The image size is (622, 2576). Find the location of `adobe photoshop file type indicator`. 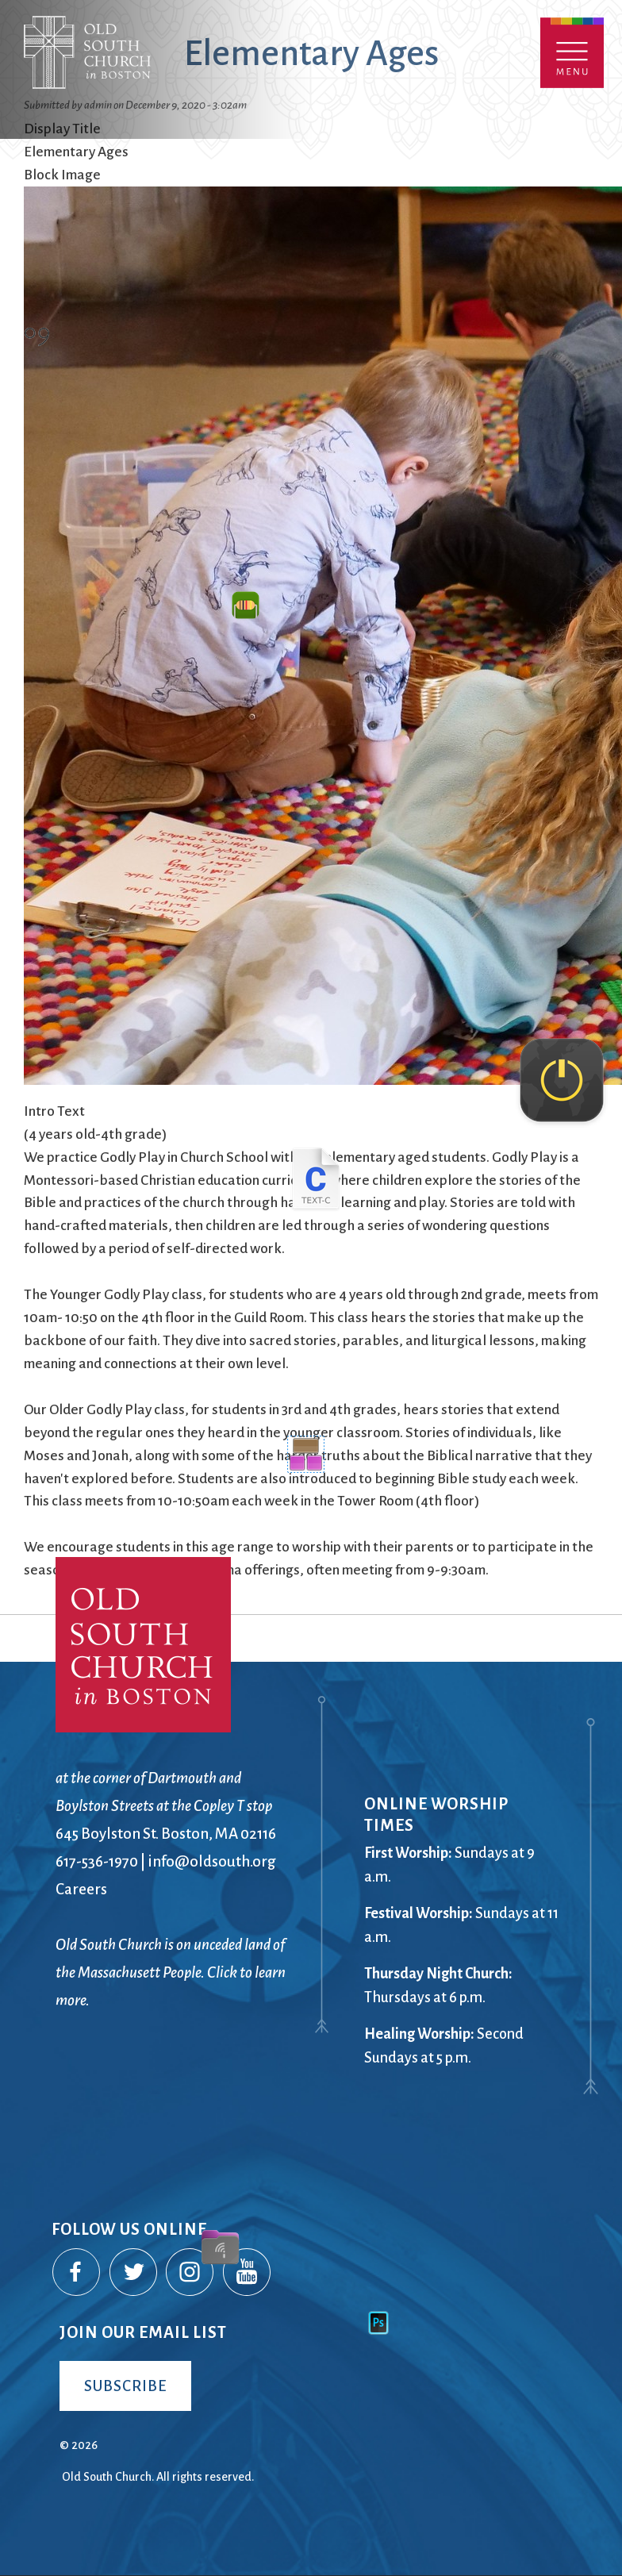

adobe photoshop file type indicator is located at coordinates (378, 2323).